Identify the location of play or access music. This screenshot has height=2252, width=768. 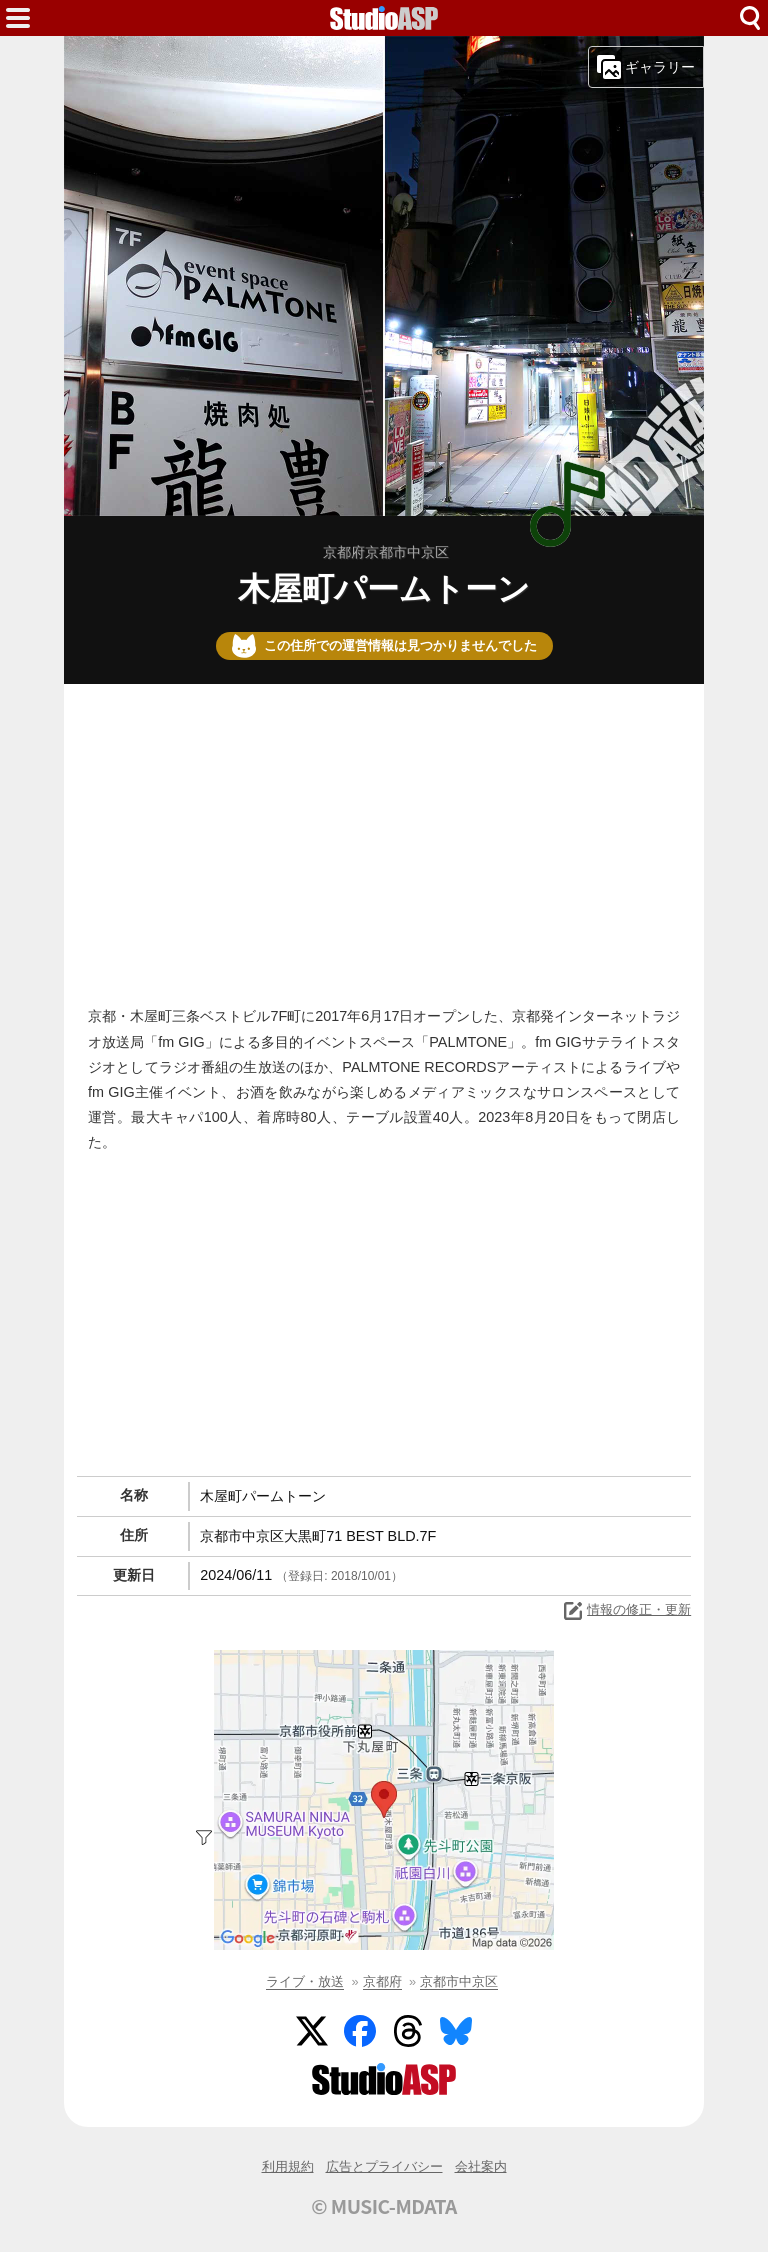
(567, 502).